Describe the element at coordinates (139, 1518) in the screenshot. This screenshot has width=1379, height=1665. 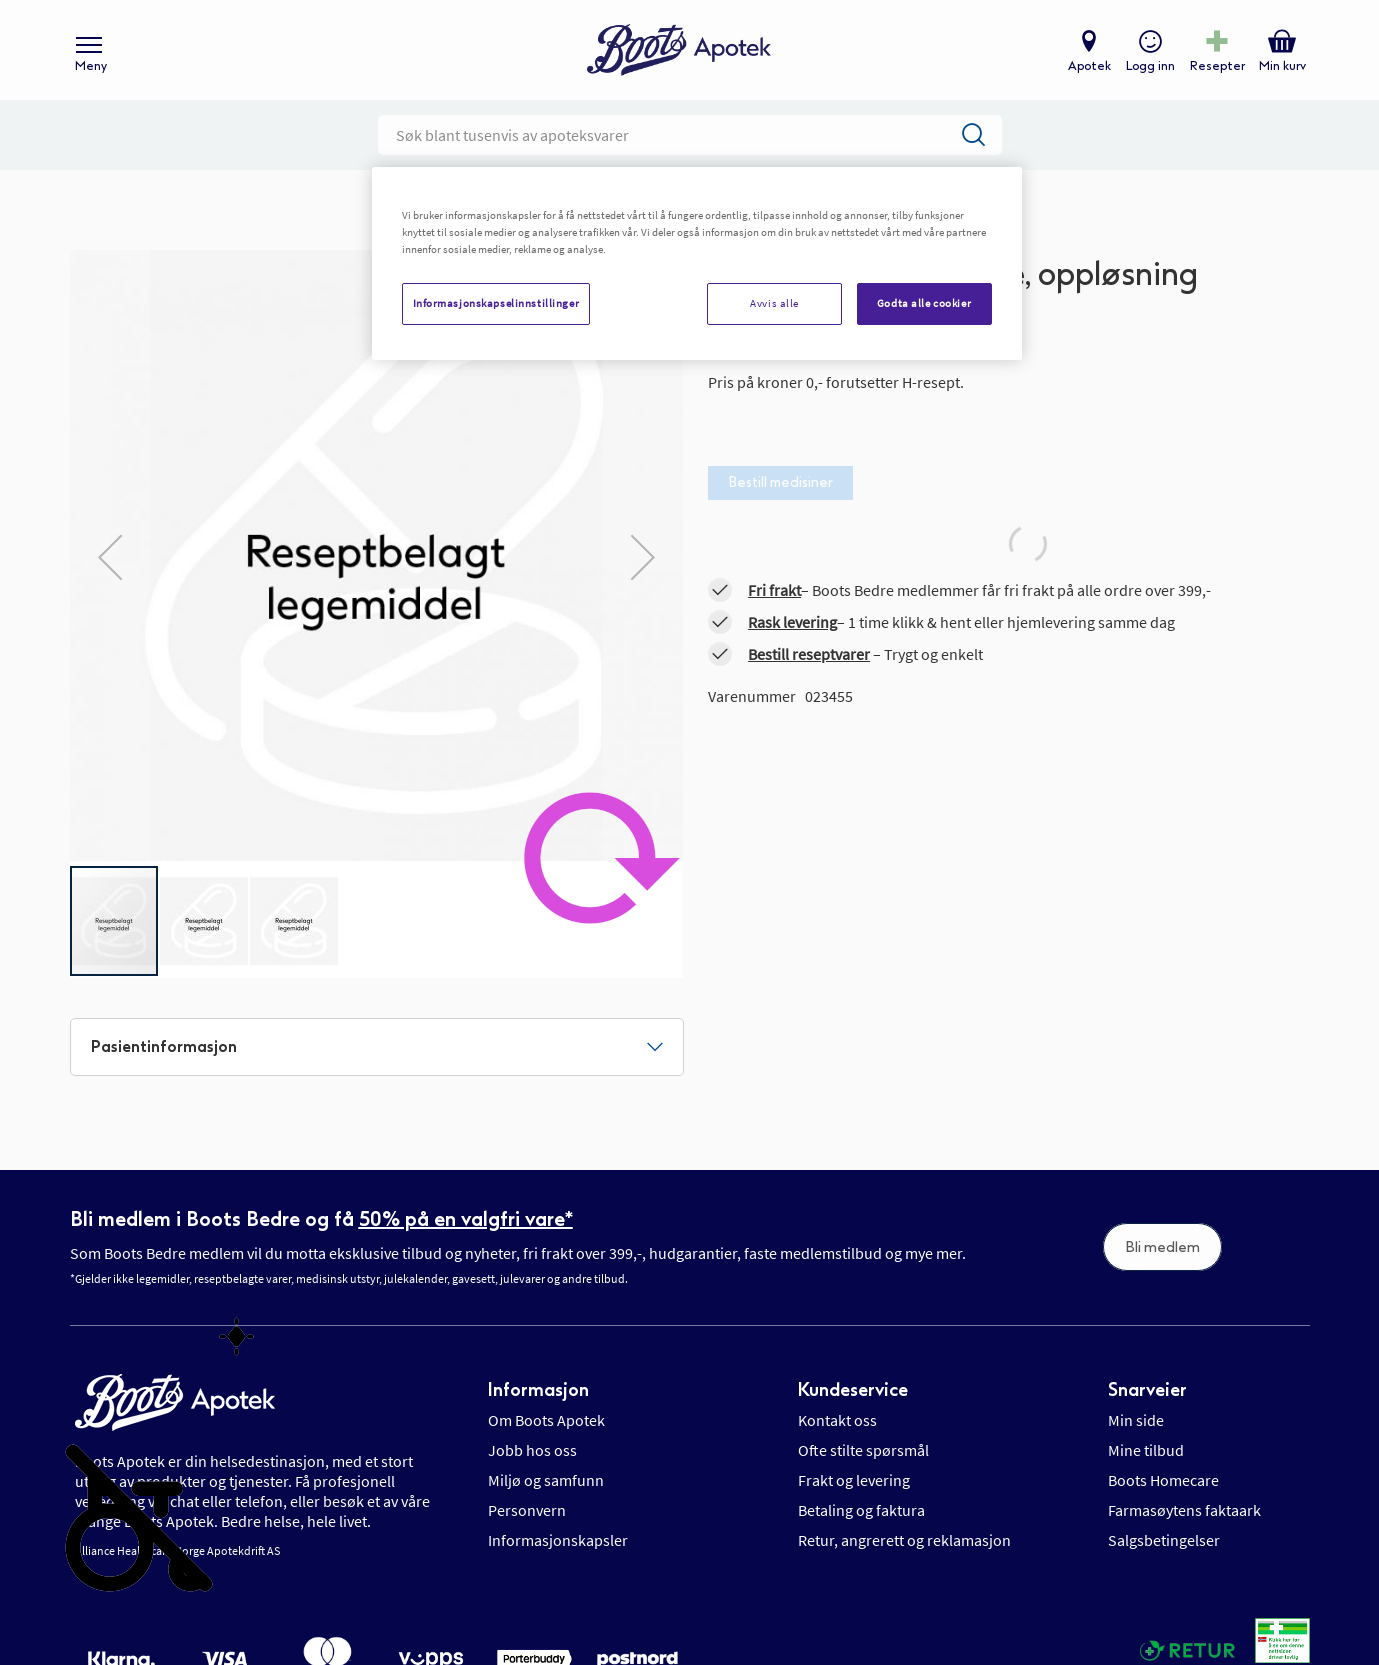
I see `indicates wheelchair accessibility is unavailable` at that location.